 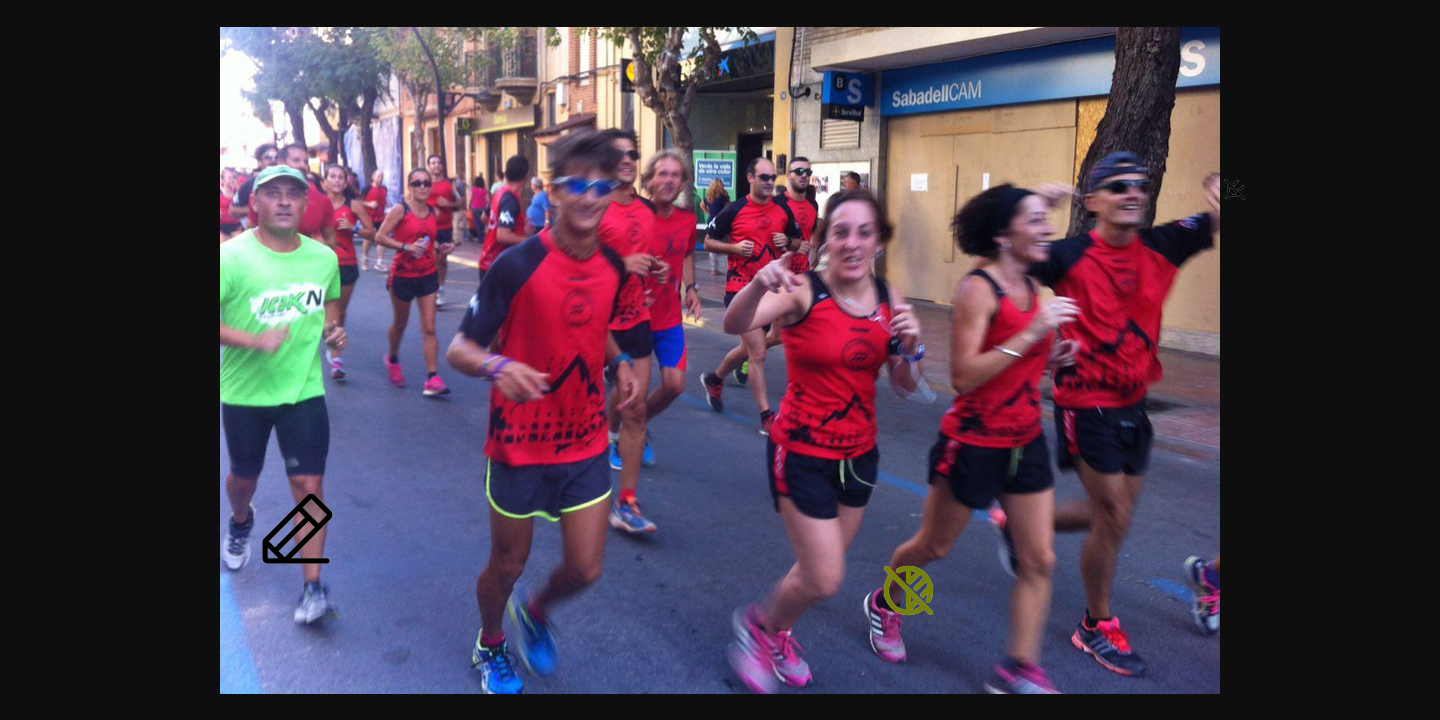 What do you see at coordinates (908, 590) in the screenshot?
I see `disable screen brightness adjustment` at bounding box center [908, 590].